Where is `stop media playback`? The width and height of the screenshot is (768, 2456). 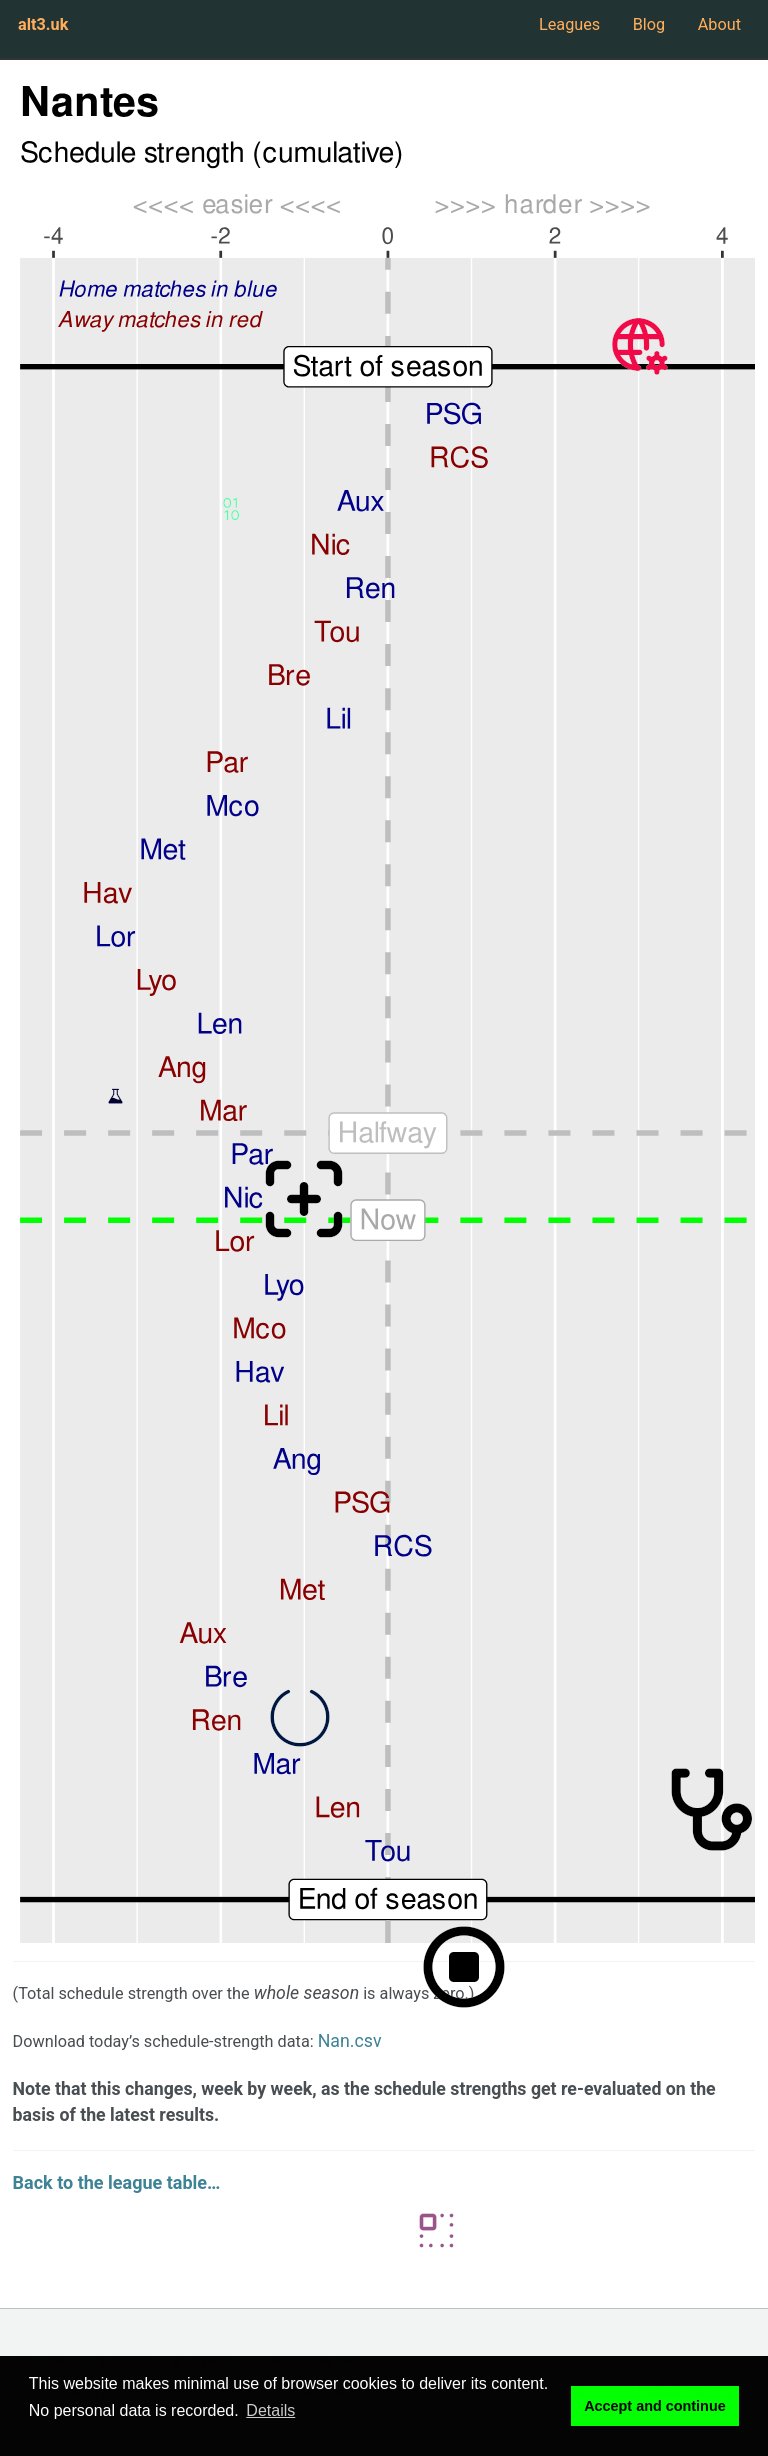
stop media playback is located at coordinates (464, 1967).